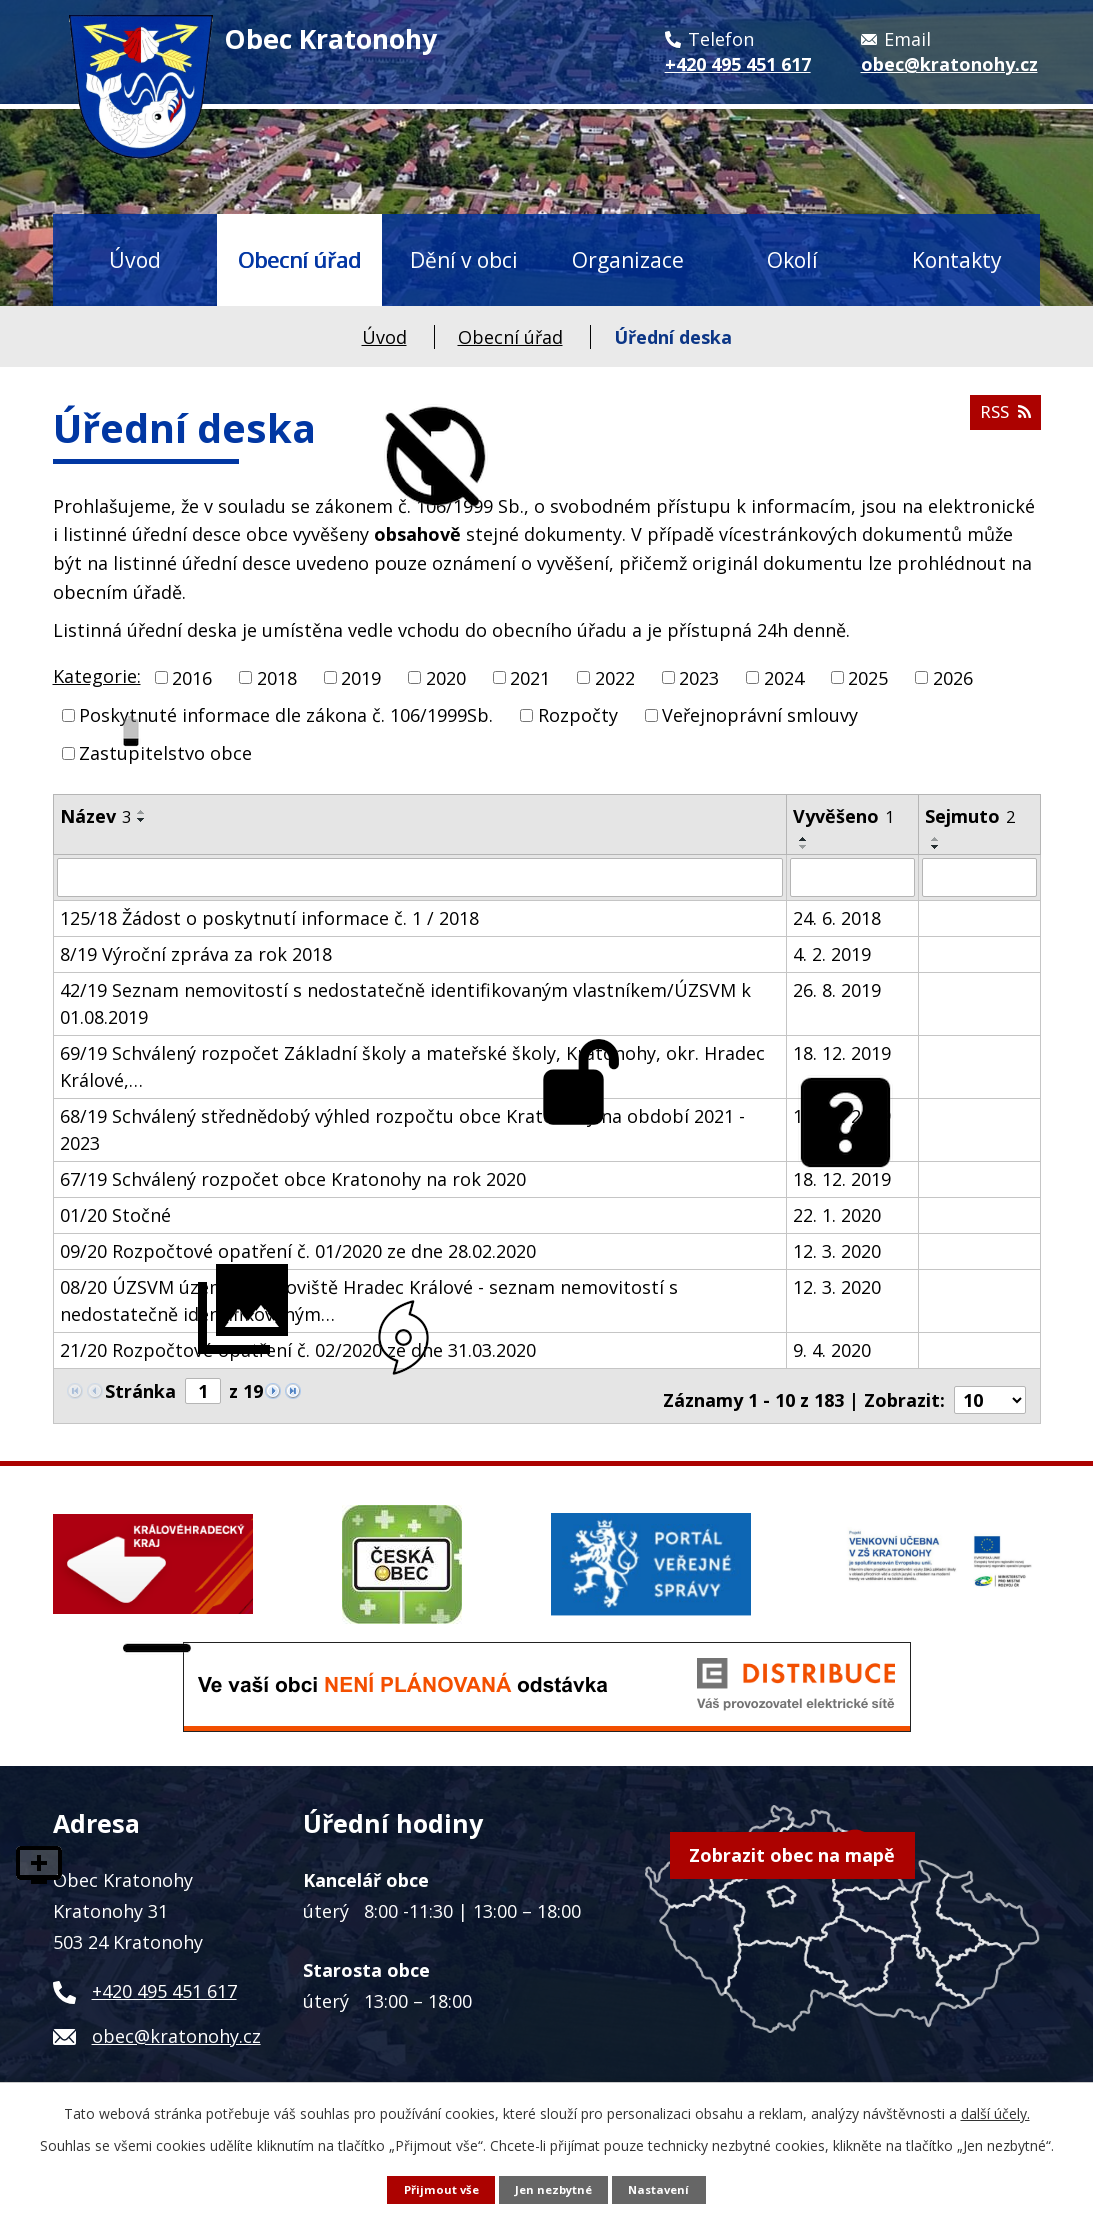 The height and width of the screenshot is (2223, 1093). Describe the element at coordinates (131, 731) in the screenshot. I see `indicates low battery level at 20%` at that location.